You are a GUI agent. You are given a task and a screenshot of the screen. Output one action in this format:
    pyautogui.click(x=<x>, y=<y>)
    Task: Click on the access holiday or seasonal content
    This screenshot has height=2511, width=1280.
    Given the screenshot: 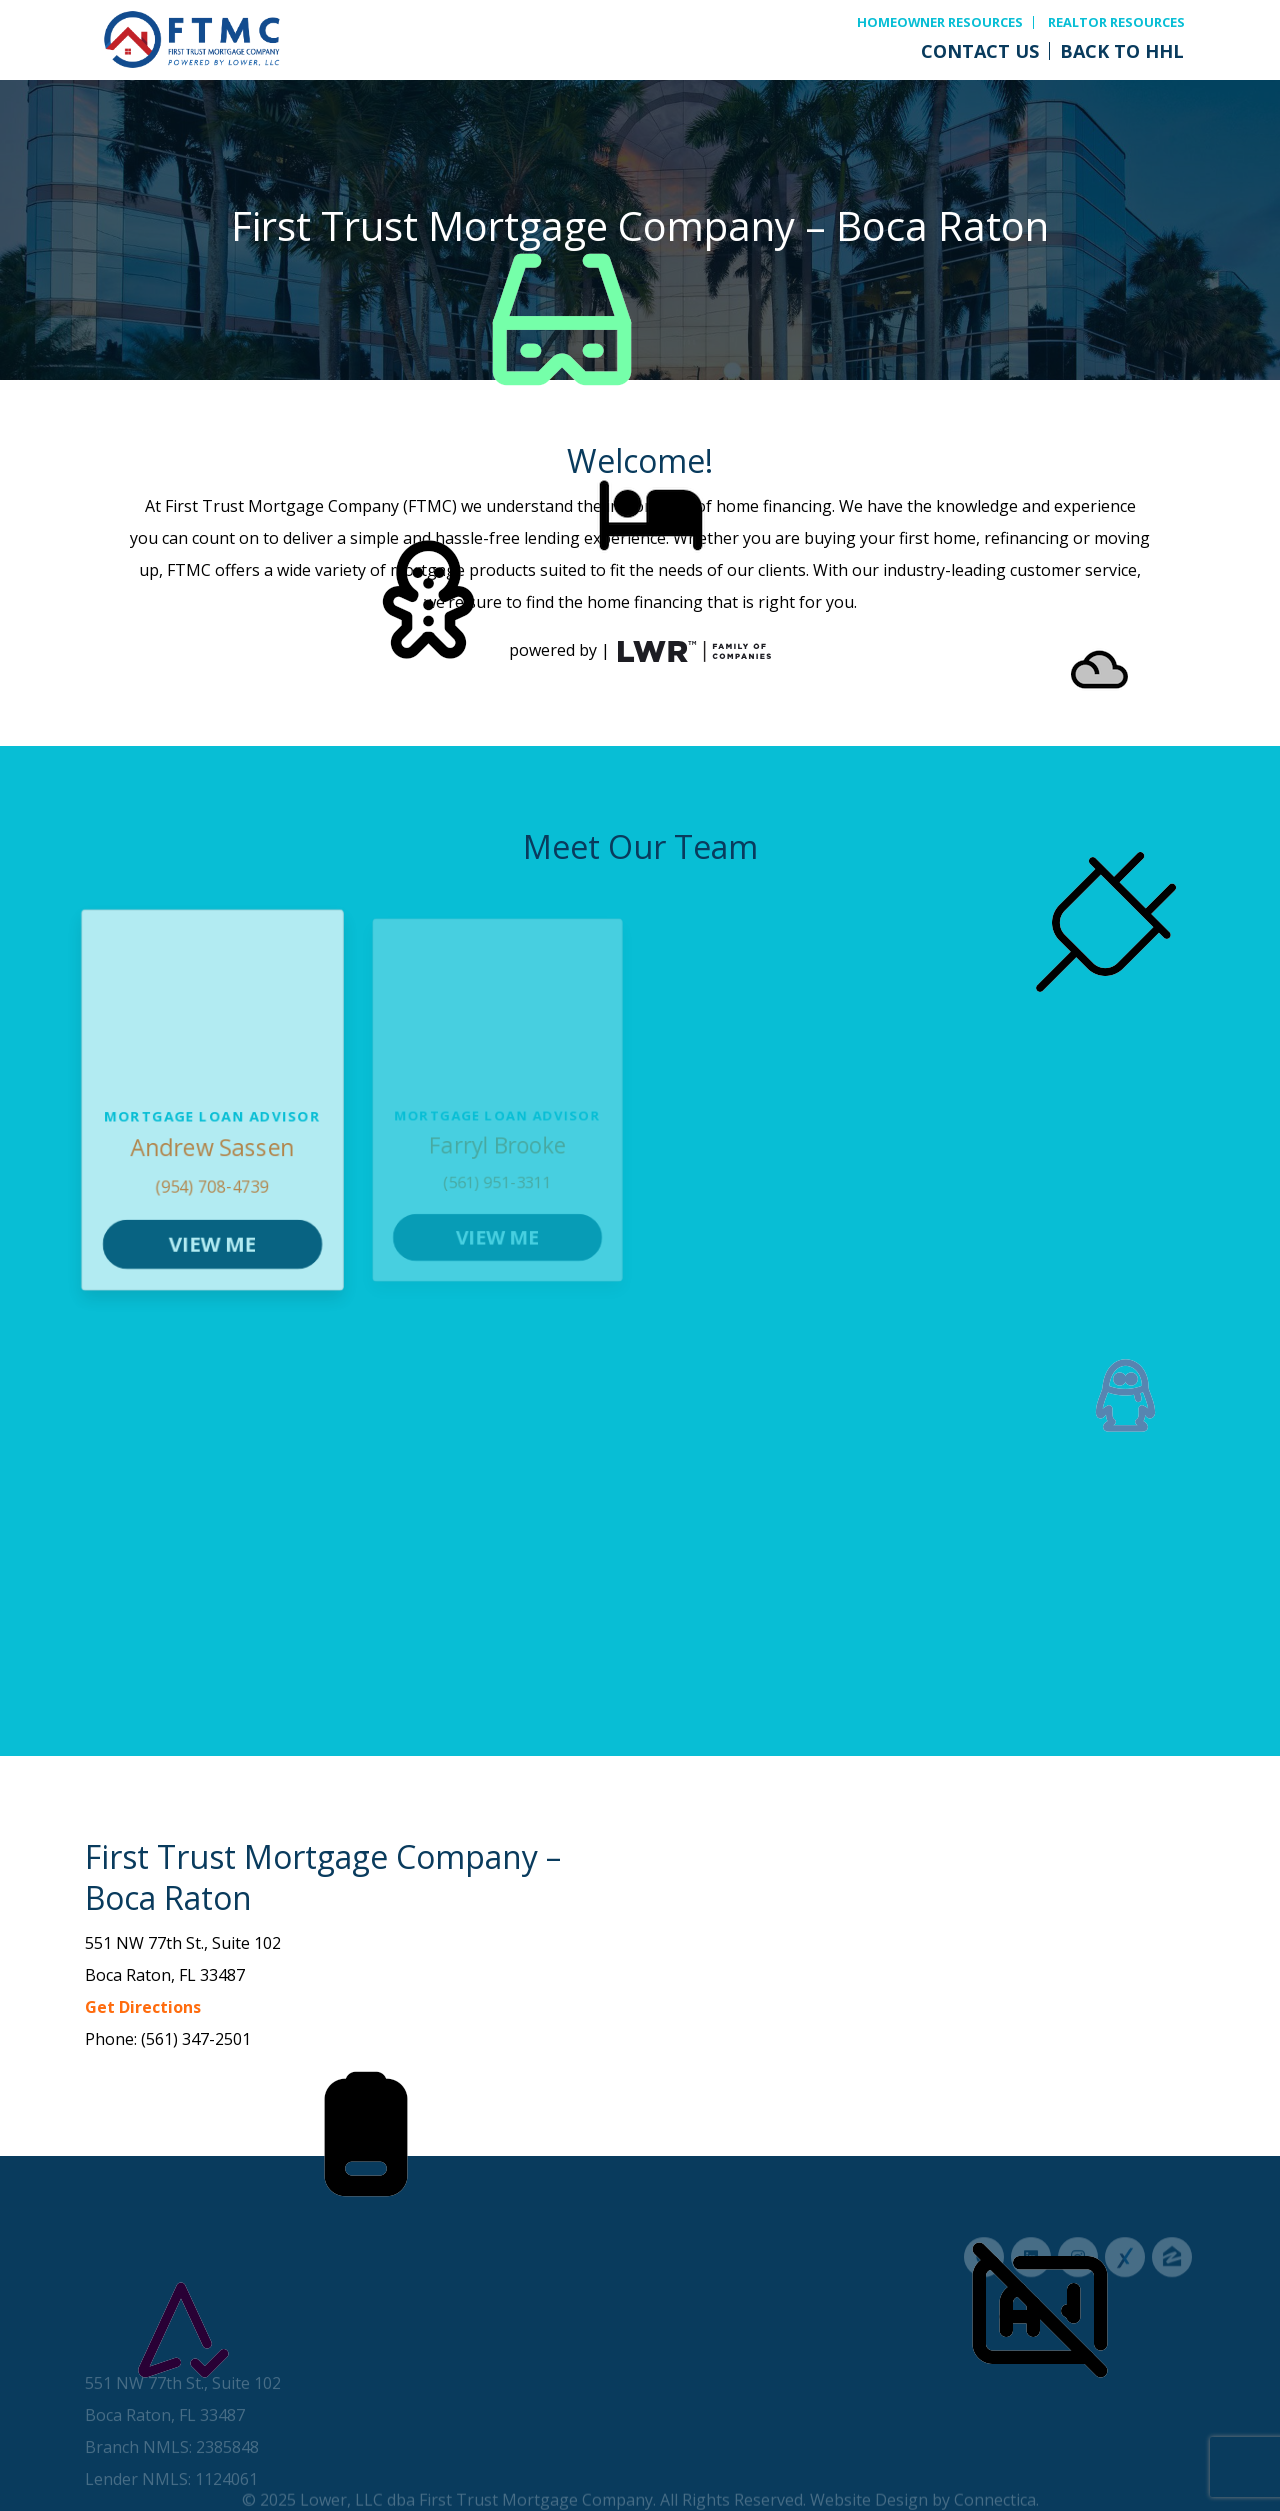 What is the action you would take?
    pyautogui.click(x=428, y=599)
    